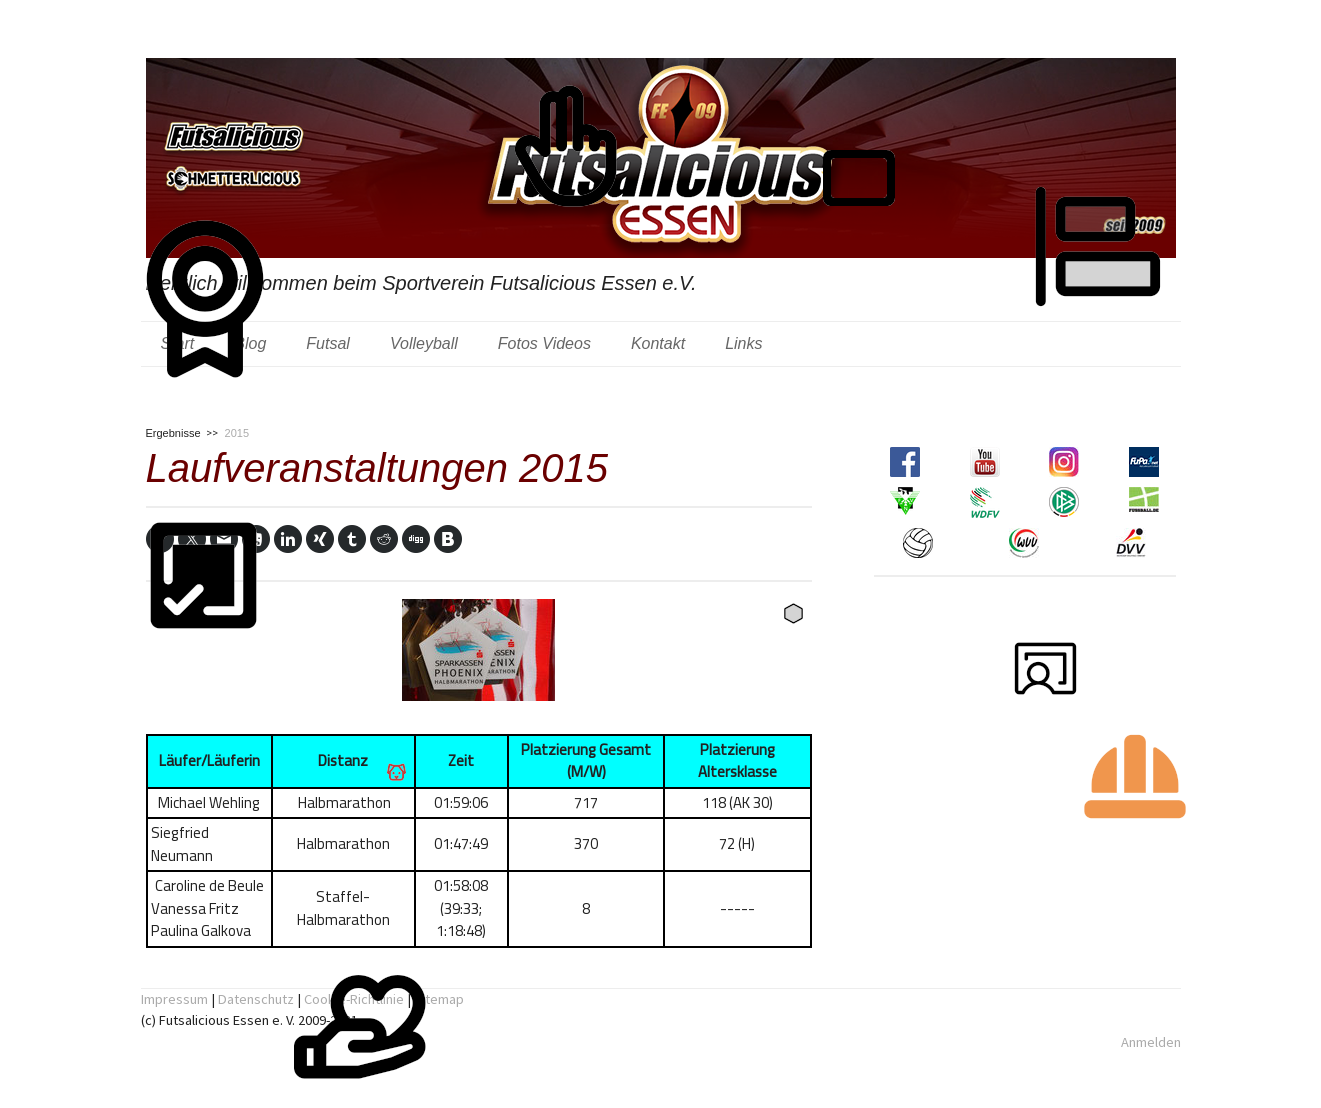 The height and width of the screenshot is (1108, 1321). Describe the element at coordinates (859, 178) in the screenshot. I see `crop image to landscape orientation` at that location.